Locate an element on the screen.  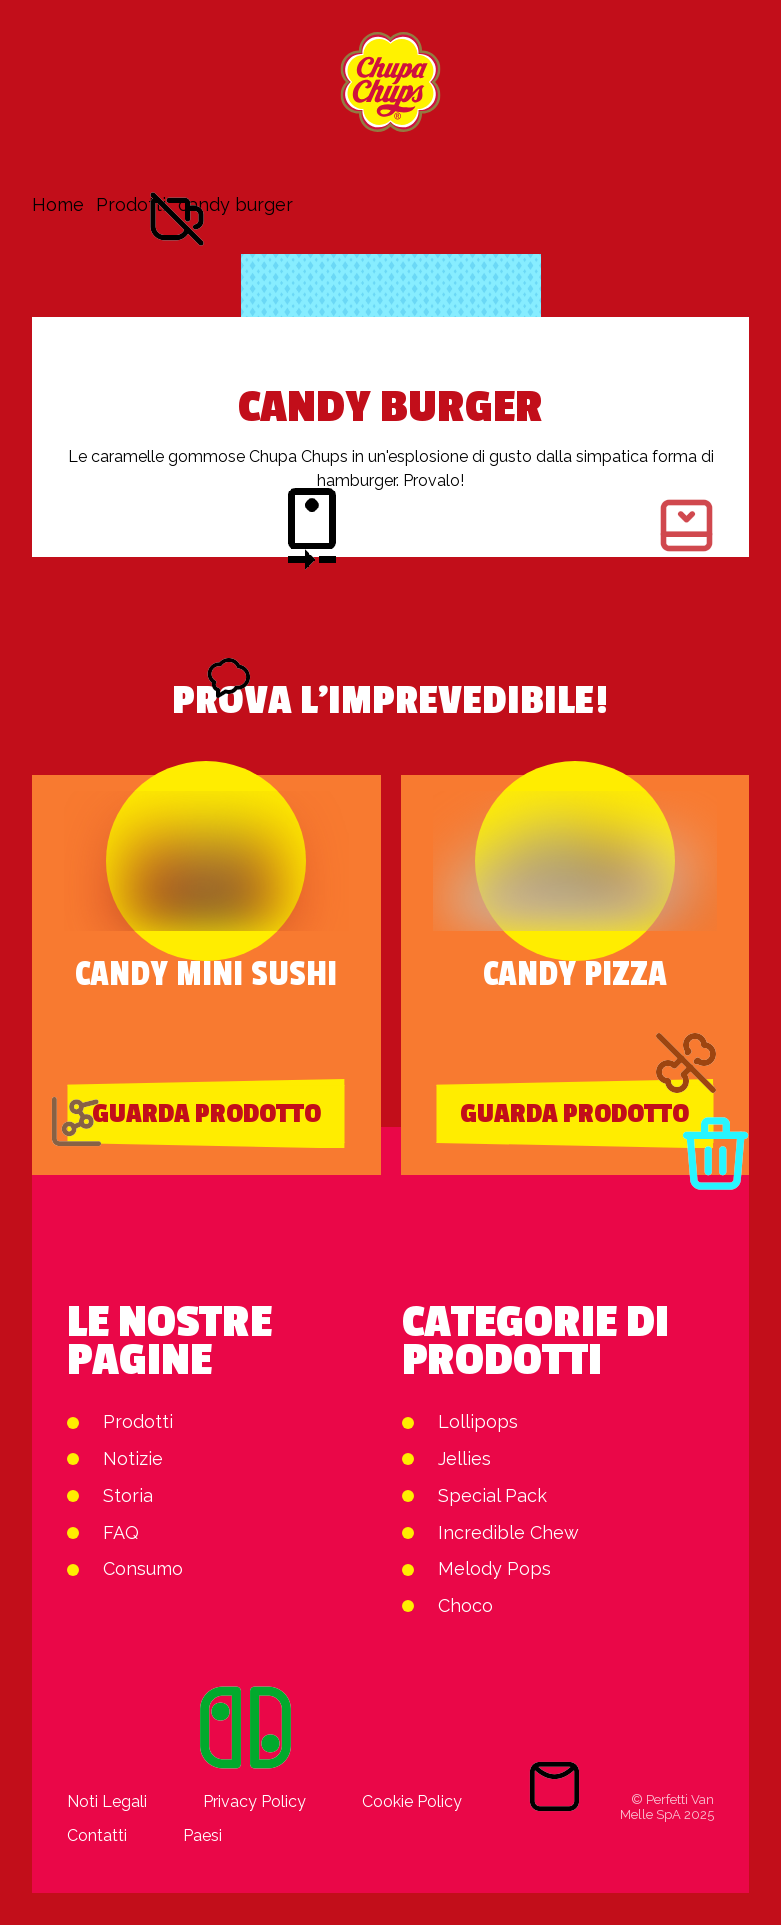
view network analytics or graph data is located at coordinates (76, 1121).